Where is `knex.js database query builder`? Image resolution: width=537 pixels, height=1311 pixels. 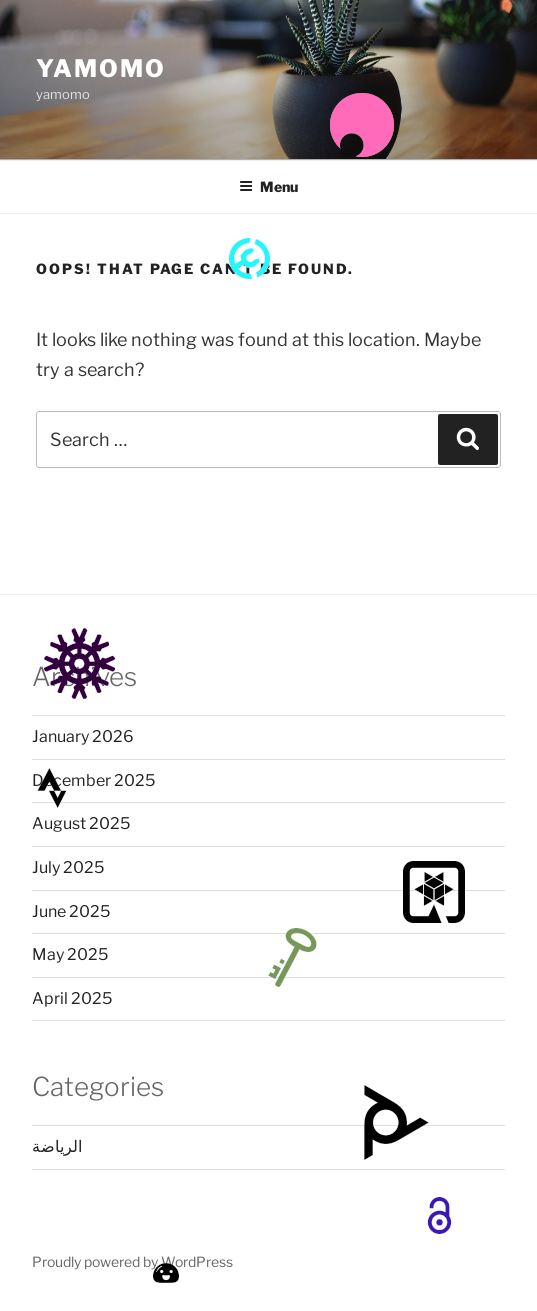 knex.js database query builder is located at coordinates (79, 663).